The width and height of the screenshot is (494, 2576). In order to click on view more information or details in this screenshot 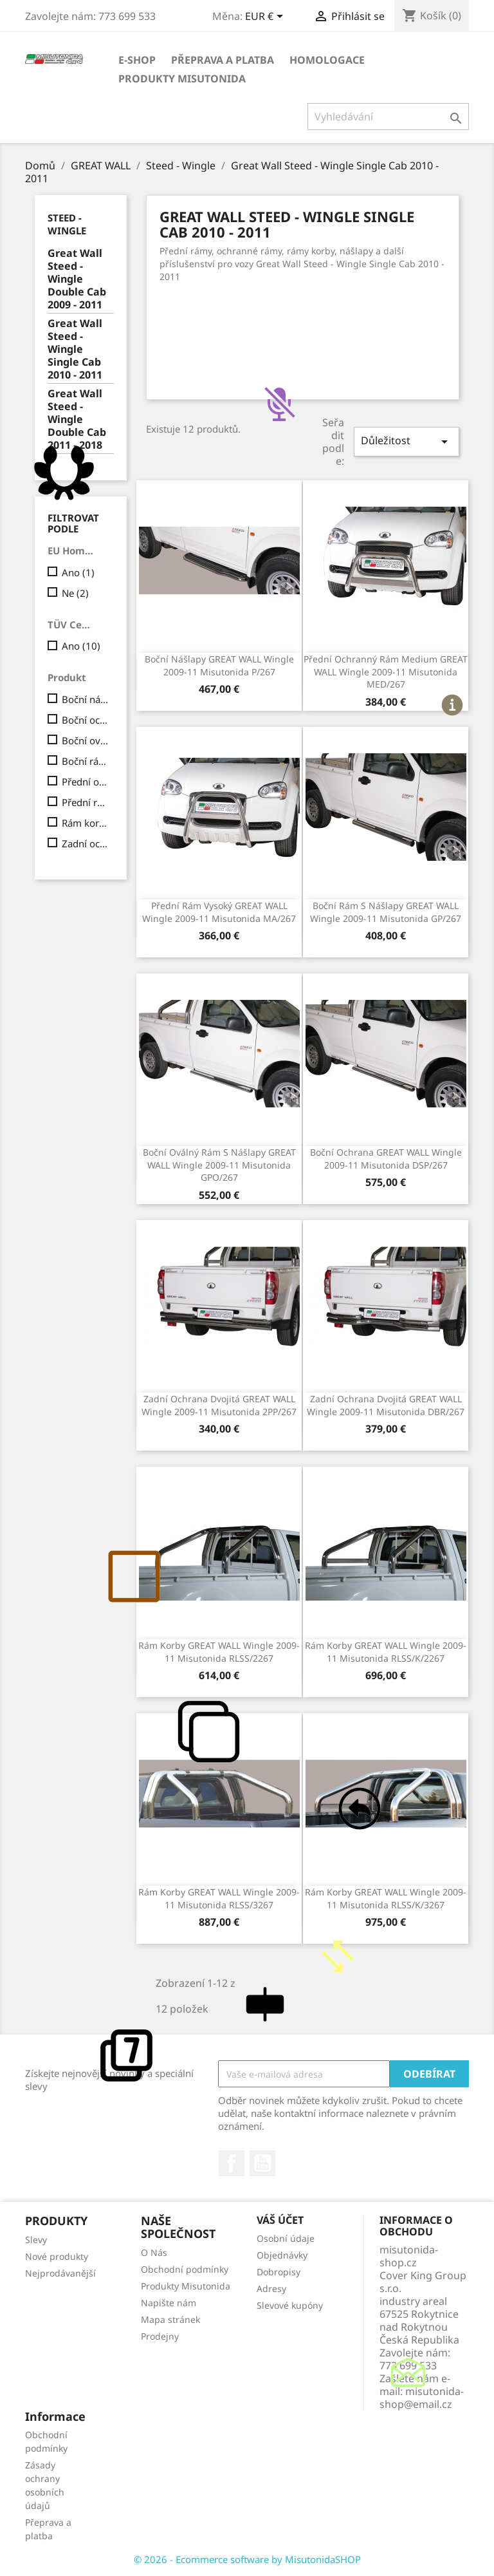, I will do `click(452, 705)`.